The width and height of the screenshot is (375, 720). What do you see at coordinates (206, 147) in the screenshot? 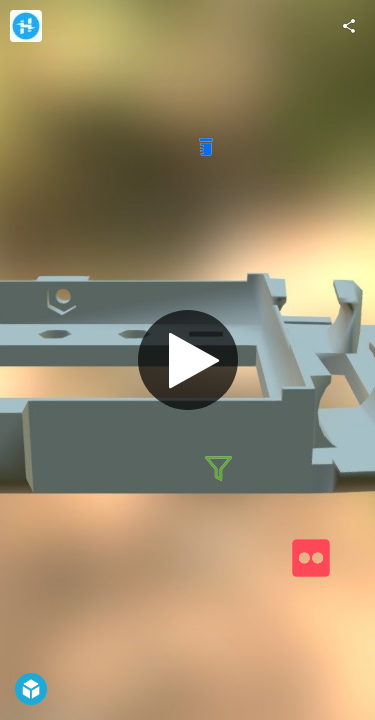
I see `view prescription or medication details` at bounding box center [206, 147].